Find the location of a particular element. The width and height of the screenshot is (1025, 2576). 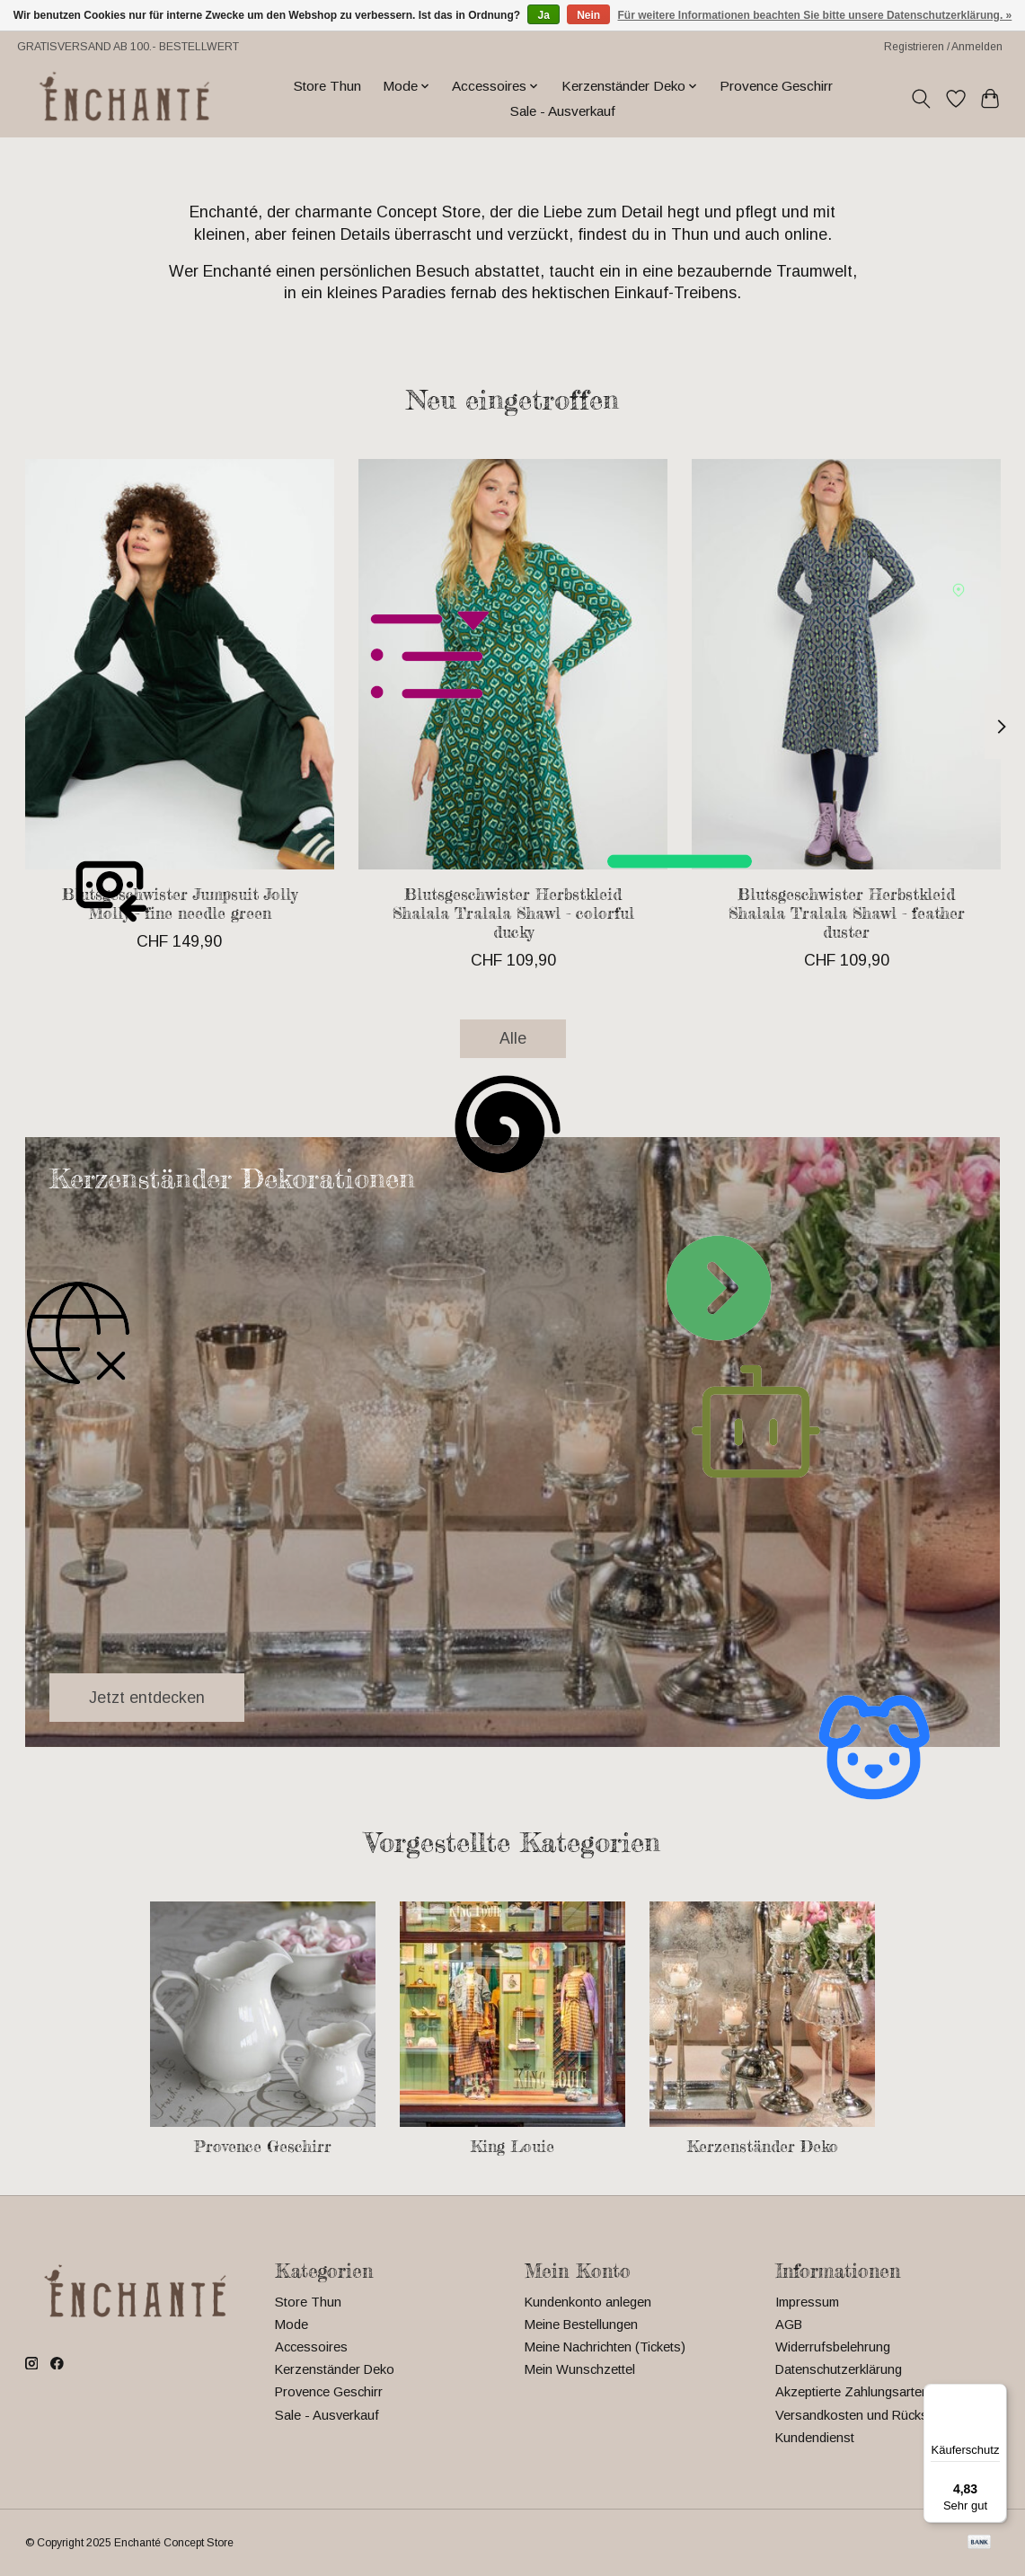

indicates loading or processing content is located at coordinates (501, 1122).